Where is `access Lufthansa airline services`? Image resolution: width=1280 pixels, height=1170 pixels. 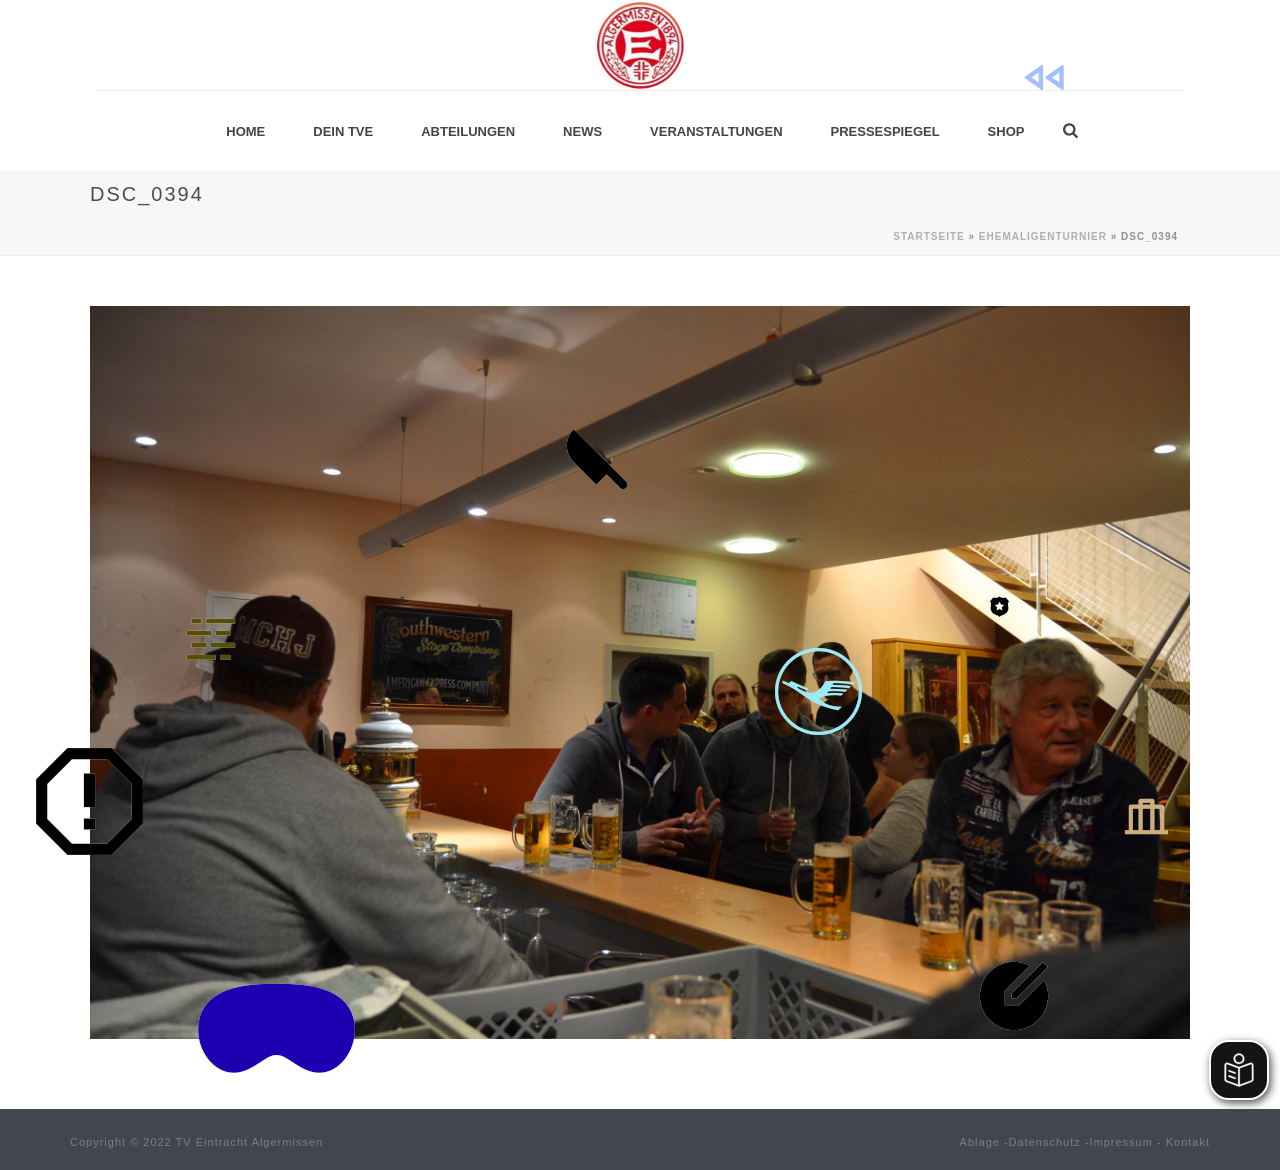
access Lufthansa airline services is located at coordinates (818, 691).